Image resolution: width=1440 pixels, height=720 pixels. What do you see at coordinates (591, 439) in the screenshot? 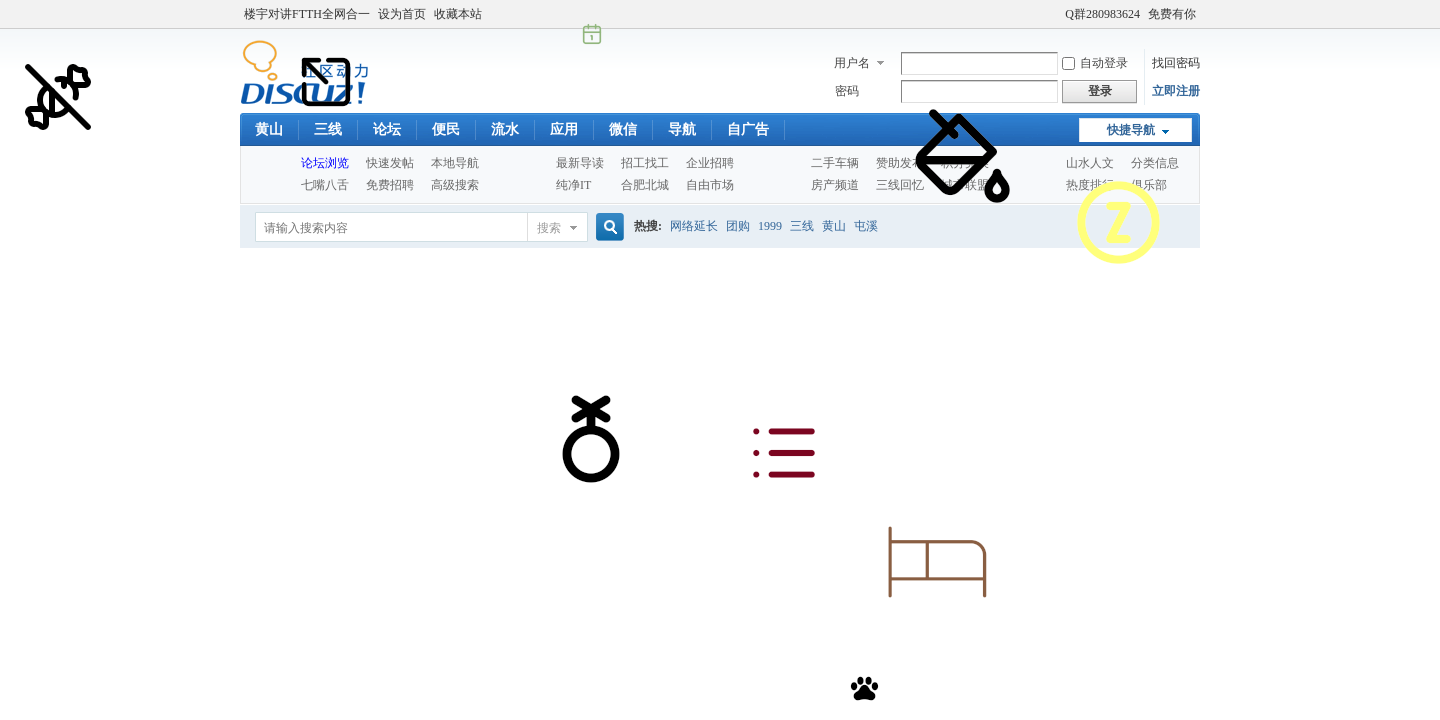
I see `indicates nonbinary gender identity option` at bounding box center [591, 439].